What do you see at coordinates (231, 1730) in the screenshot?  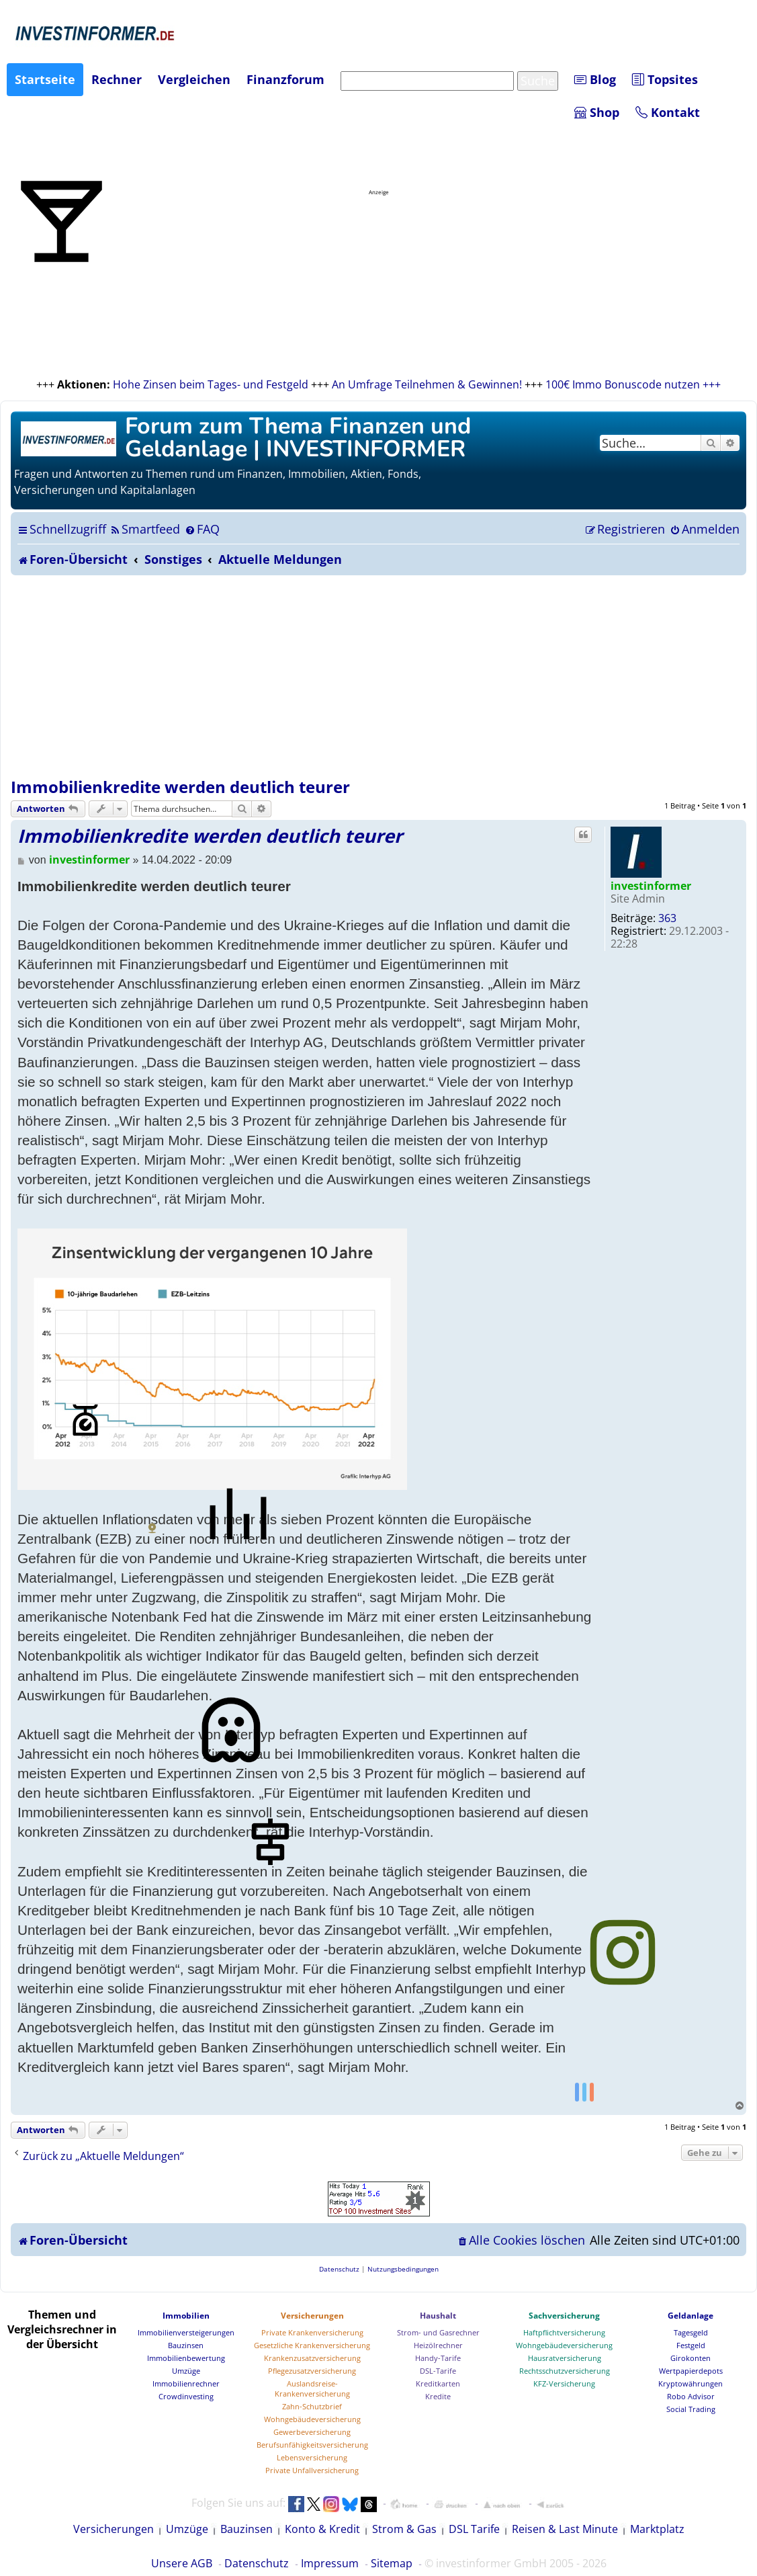 I see `toggle ghost mode or anonymous browsing` at bounding box center [231, 1730].